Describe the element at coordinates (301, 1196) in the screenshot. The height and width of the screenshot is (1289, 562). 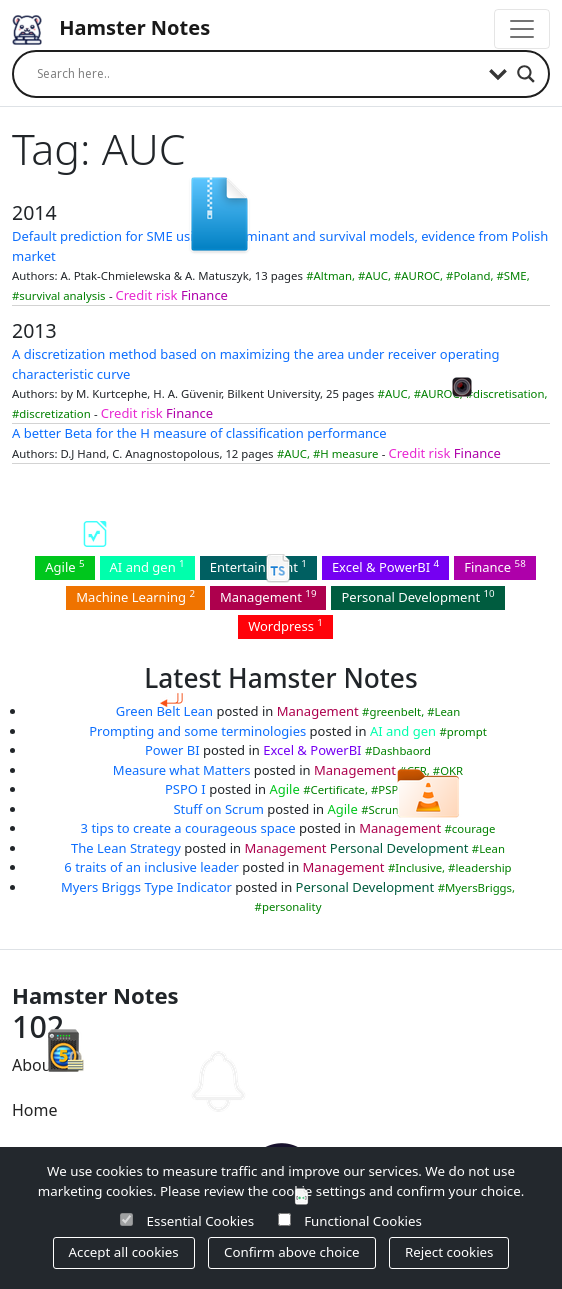
I see `systemd unit configuration file` at that location.